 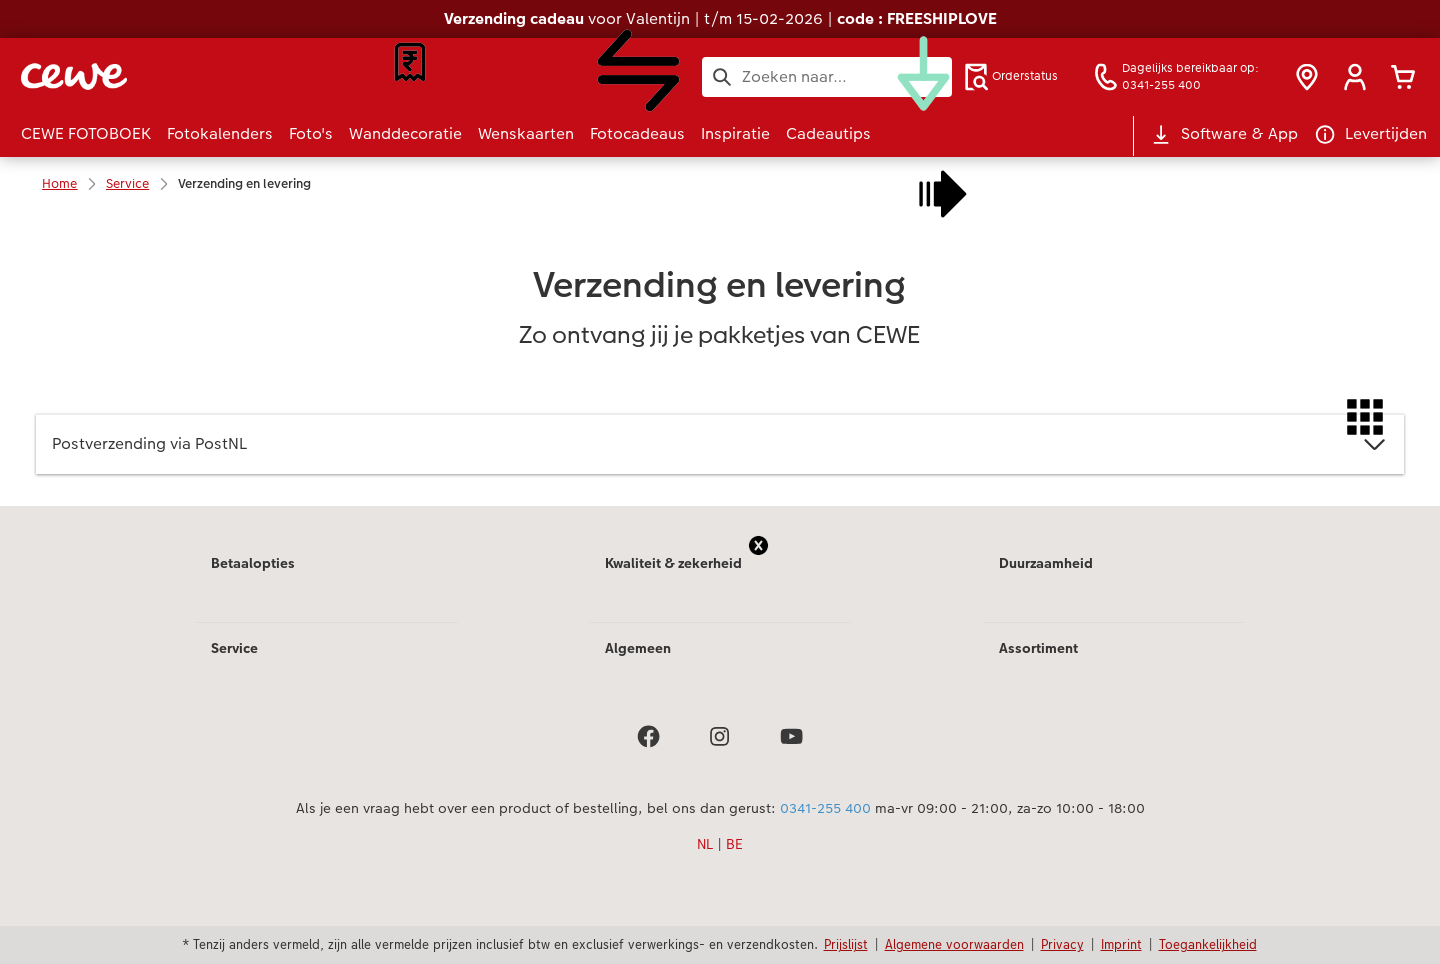 What do you see at coordinates (638, 70) in the screenshot?
I see `transfer data between devices or accounts` at bounding box center [638, 70].